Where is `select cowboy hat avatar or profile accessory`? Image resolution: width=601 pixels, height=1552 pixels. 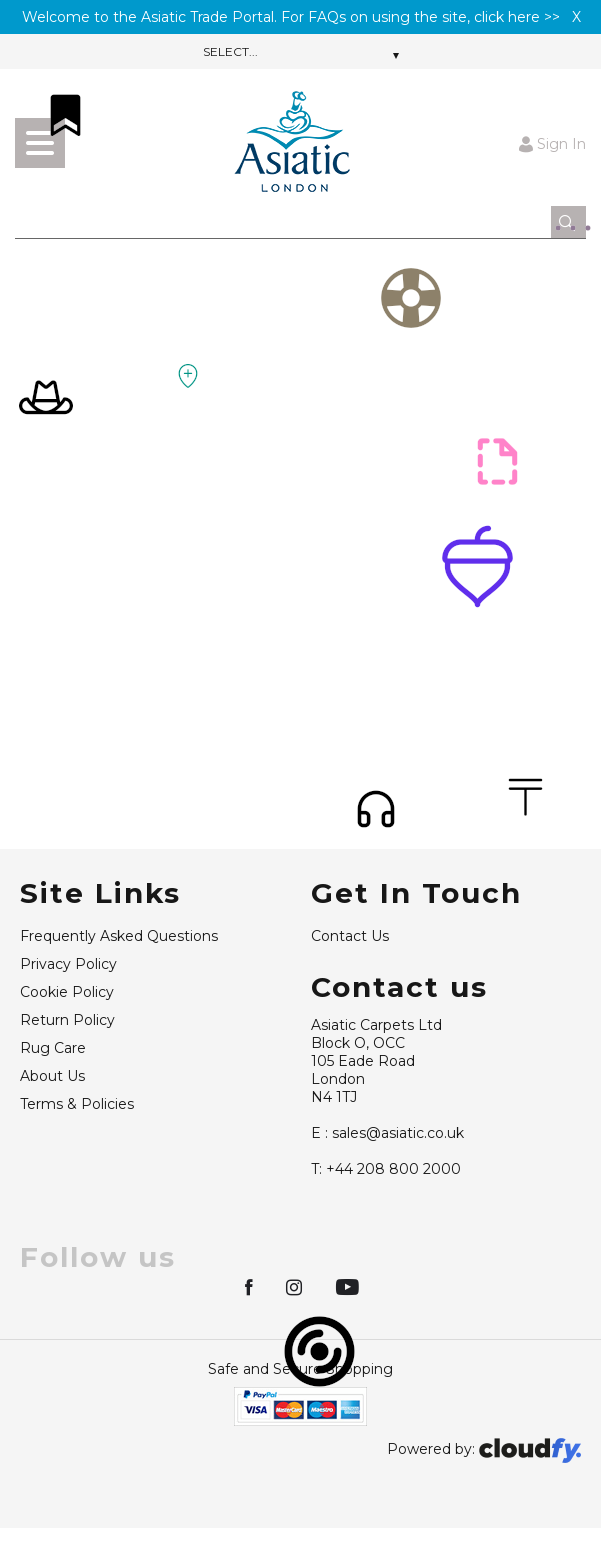 select cowboy hat avatar or profile accessory is located at coordinates (46, 399).